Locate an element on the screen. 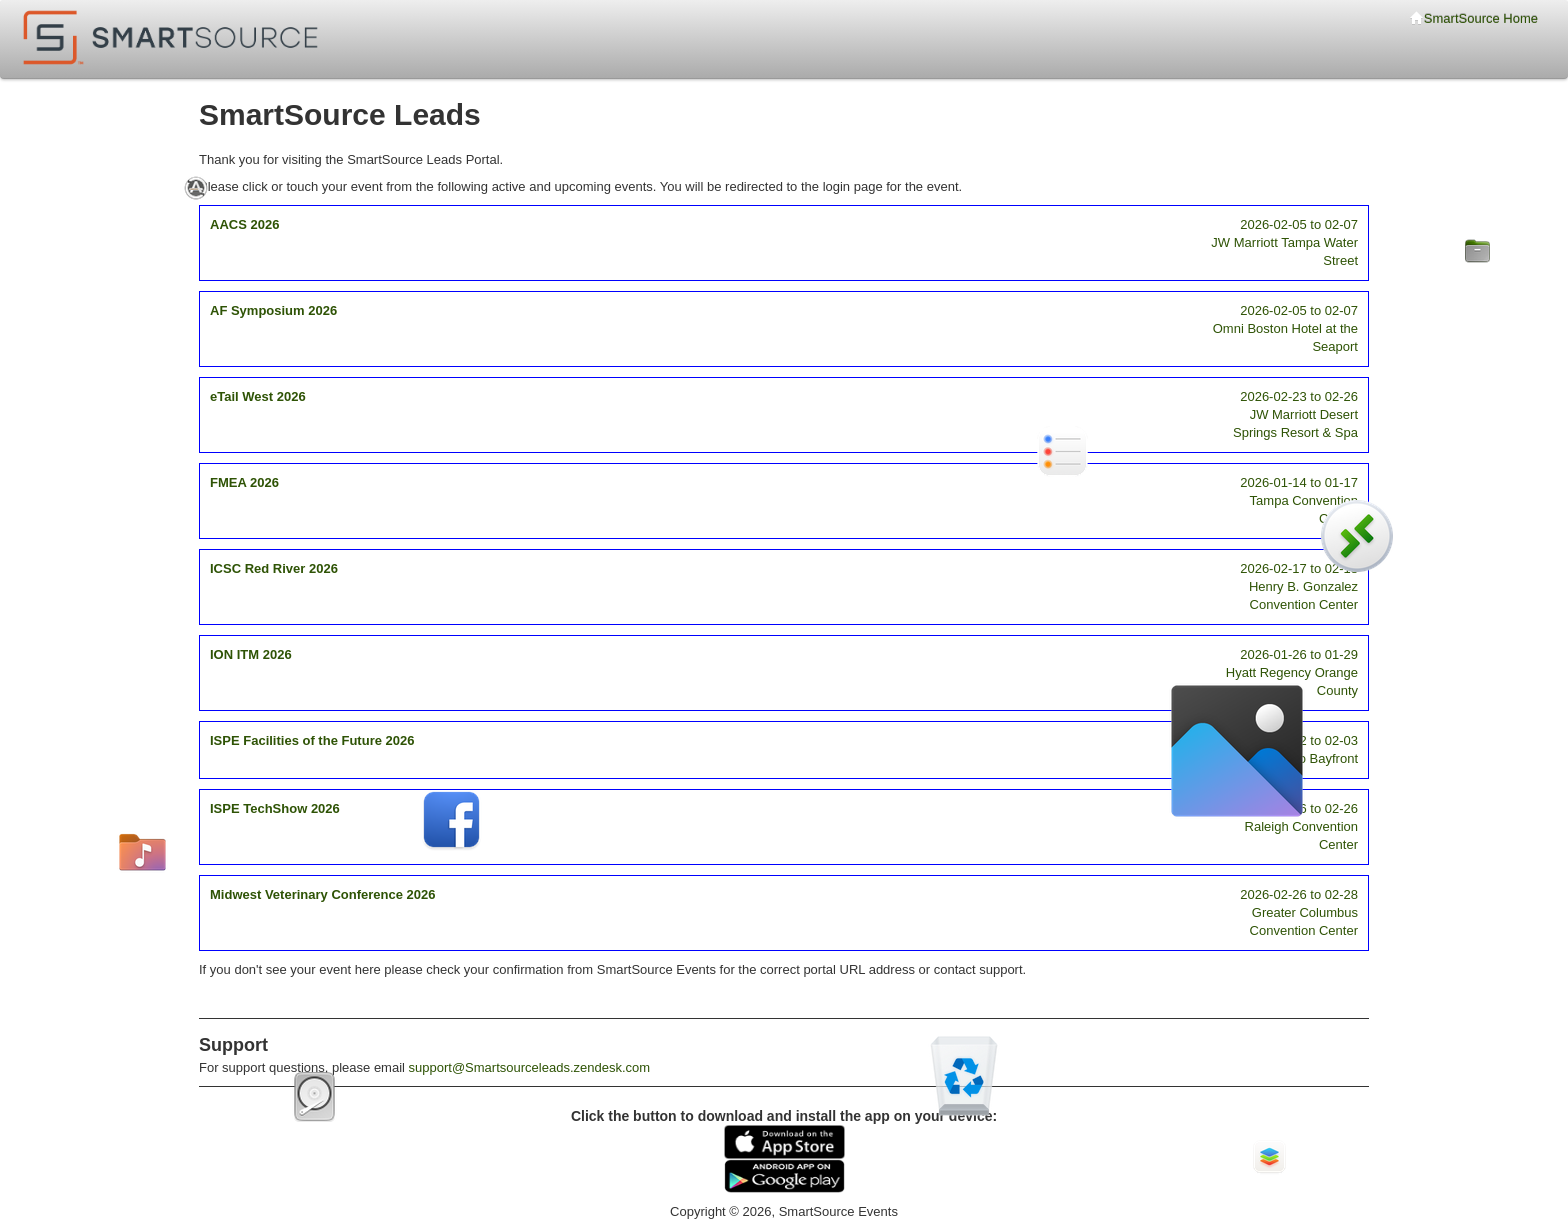 The height and width of the screenshot is (1221, 1568). open the Facebook app is located at coordinates (451, 819).